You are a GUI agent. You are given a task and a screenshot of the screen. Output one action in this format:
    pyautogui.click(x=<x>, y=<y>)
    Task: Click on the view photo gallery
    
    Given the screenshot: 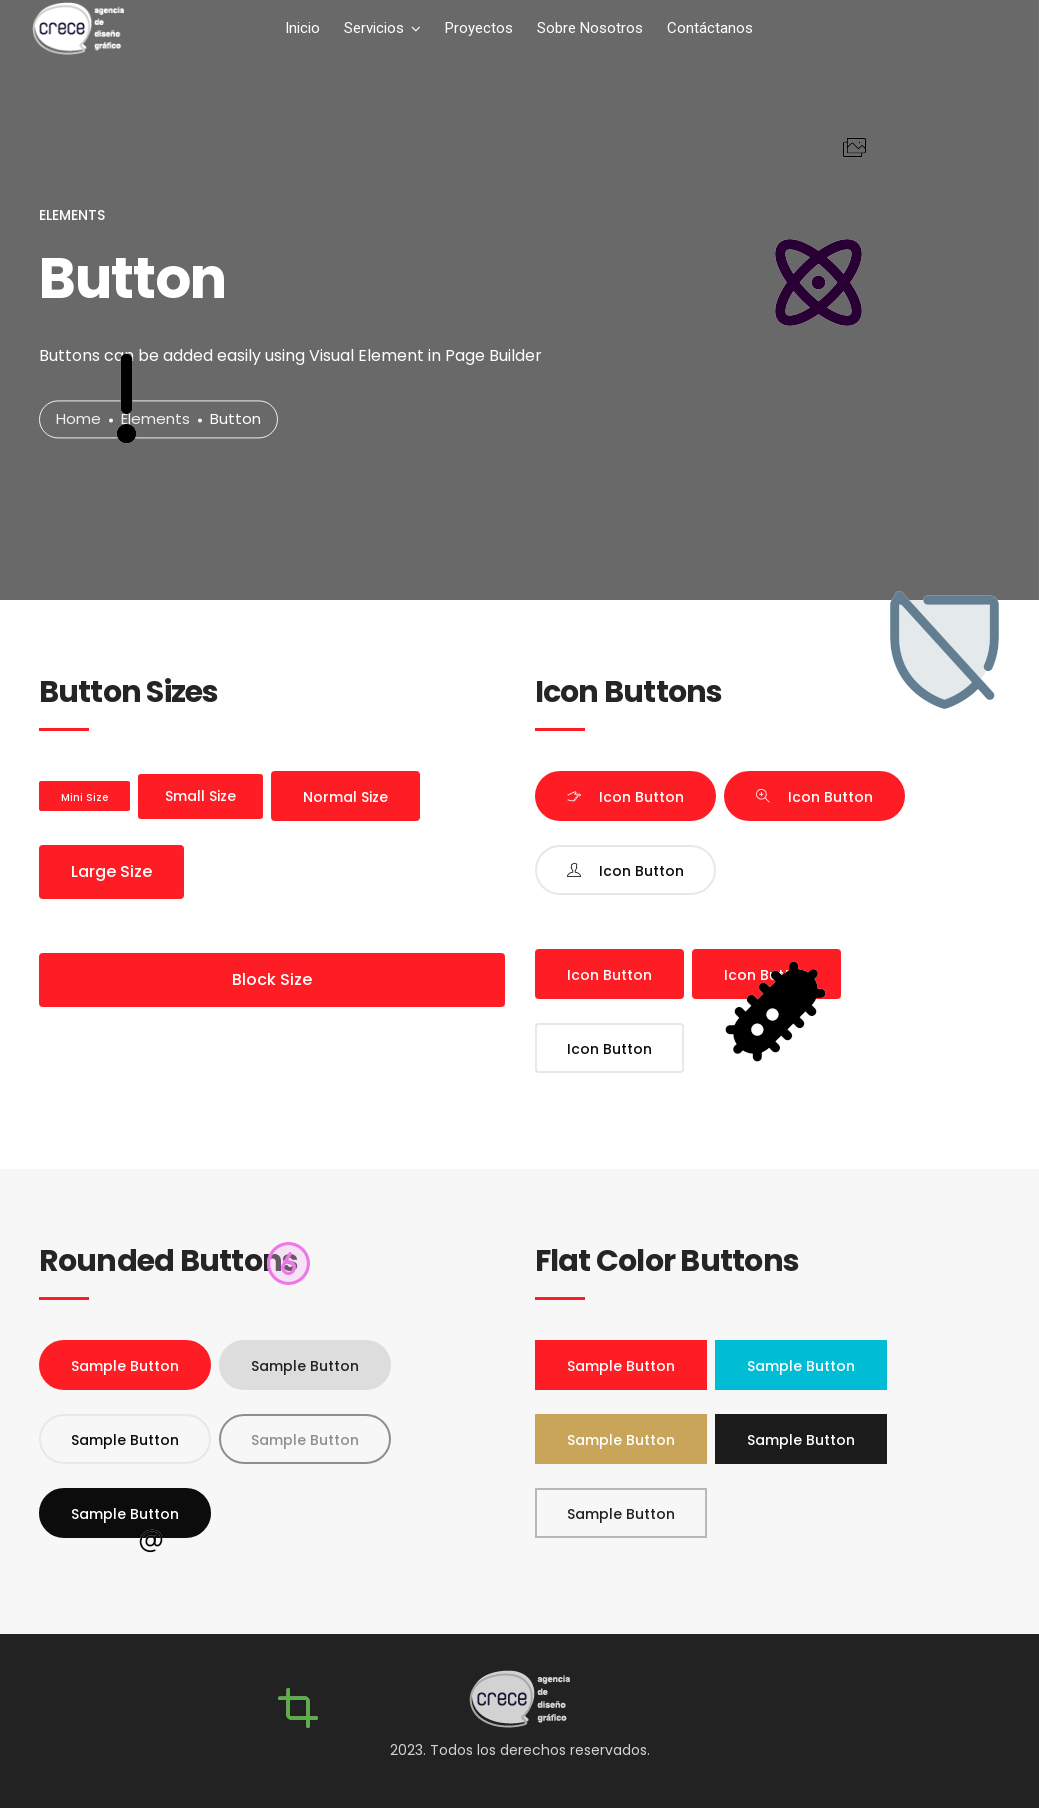 What is the action you would take?
    pyautogui.click(x=854, y=147)
    